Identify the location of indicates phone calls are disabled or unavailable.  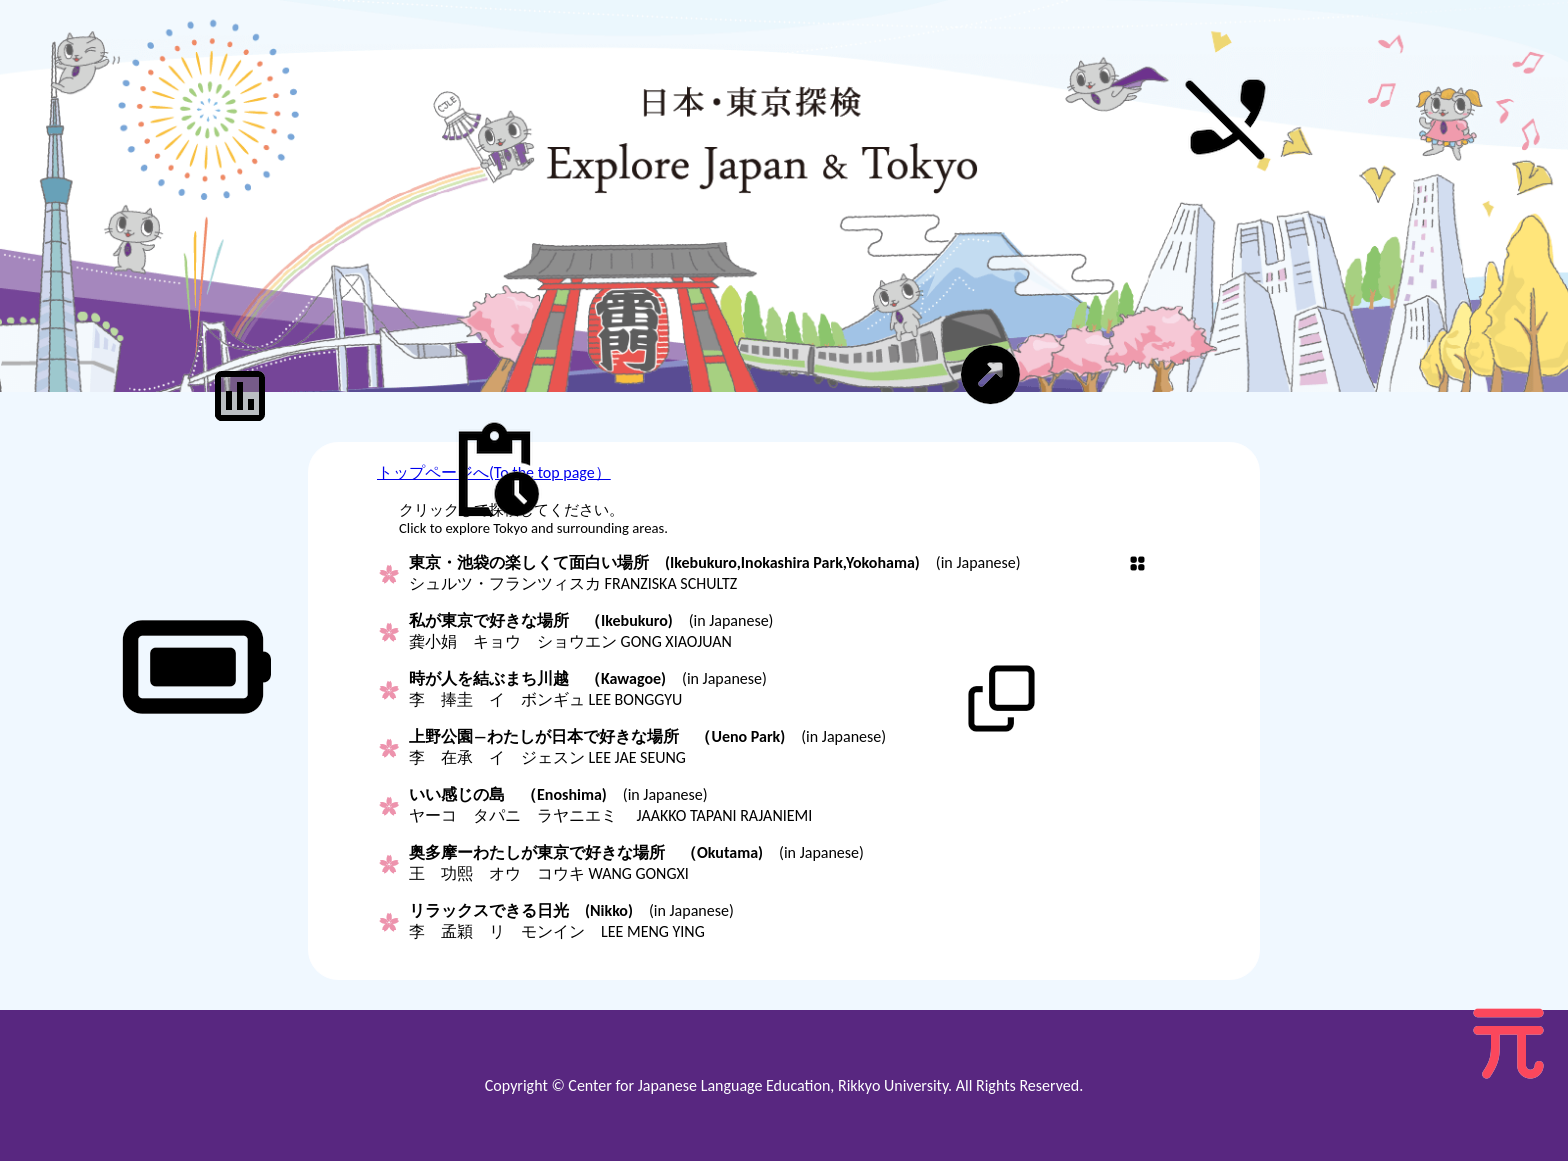
(1228, 117).